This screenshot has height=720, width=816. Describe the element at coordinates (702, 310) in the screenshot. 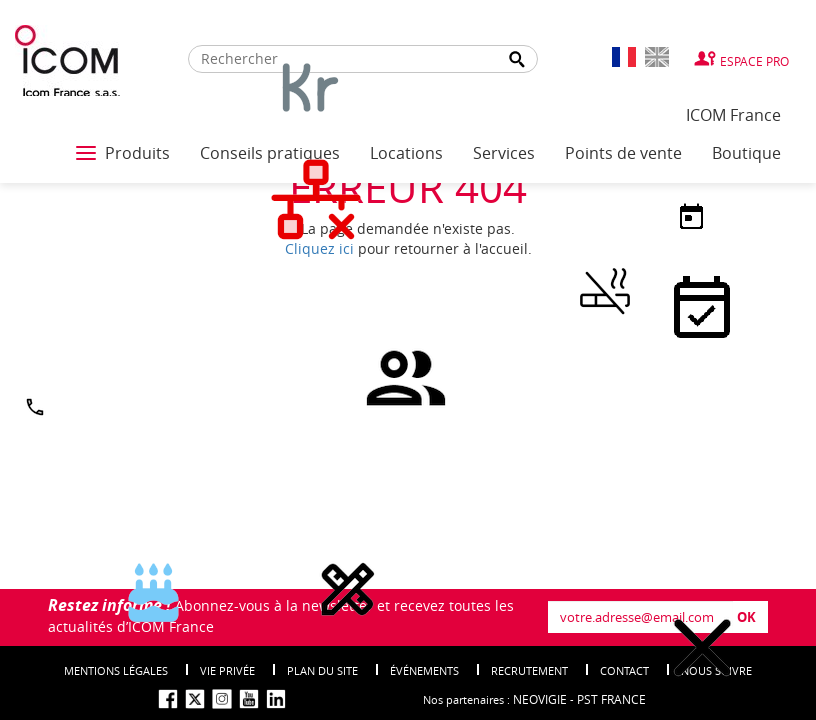

I see `event confirmed or available` at that location.